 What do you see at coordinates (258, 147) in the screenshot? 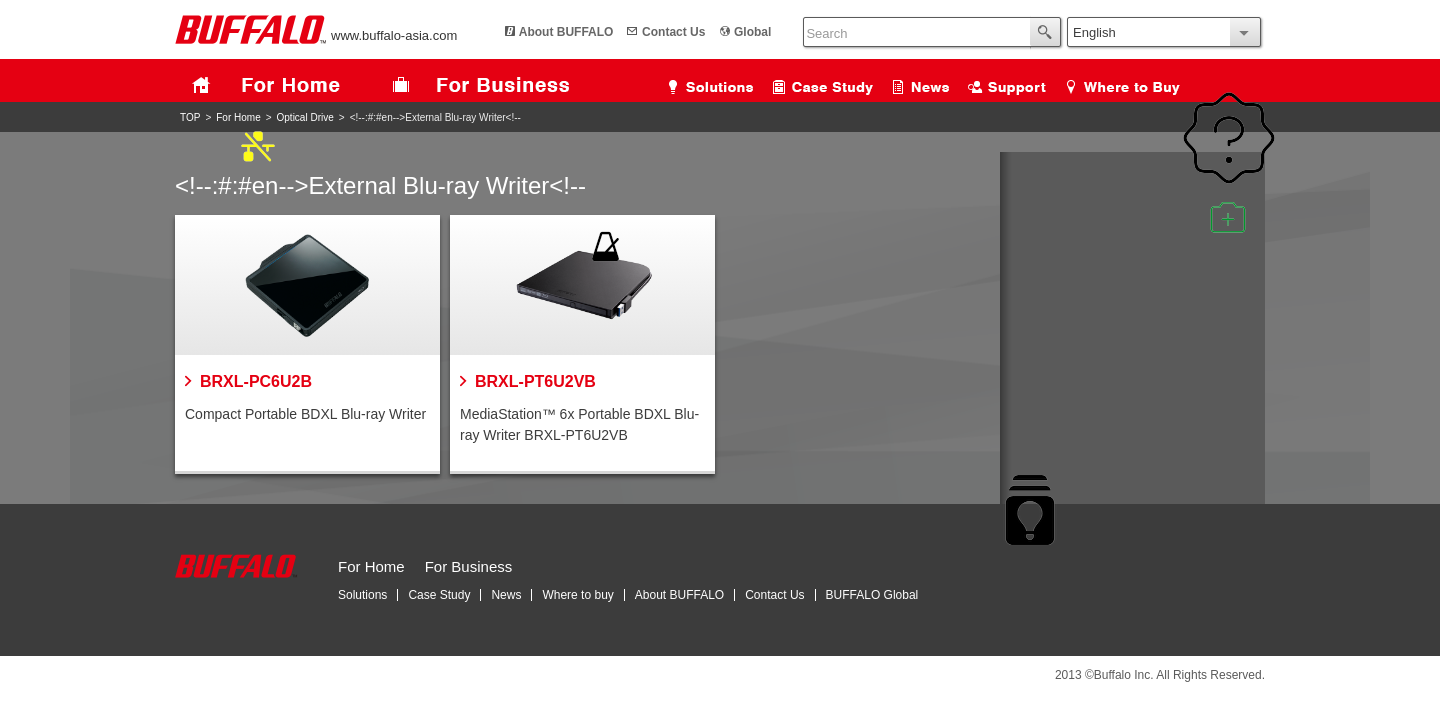
I see `indicates network connection unavailable` at bounding box center [258, 147].